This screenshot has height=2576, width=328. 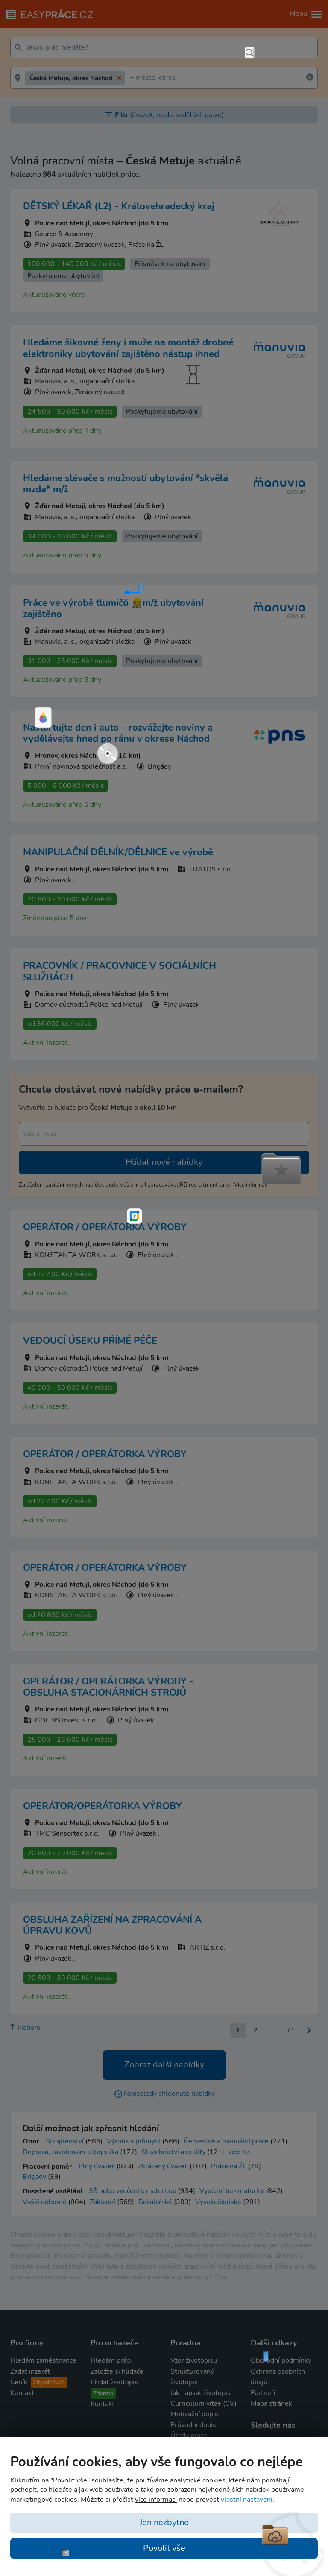 I want to click on file type for hardware monitoring sensor data, so click(x=43, y=717).